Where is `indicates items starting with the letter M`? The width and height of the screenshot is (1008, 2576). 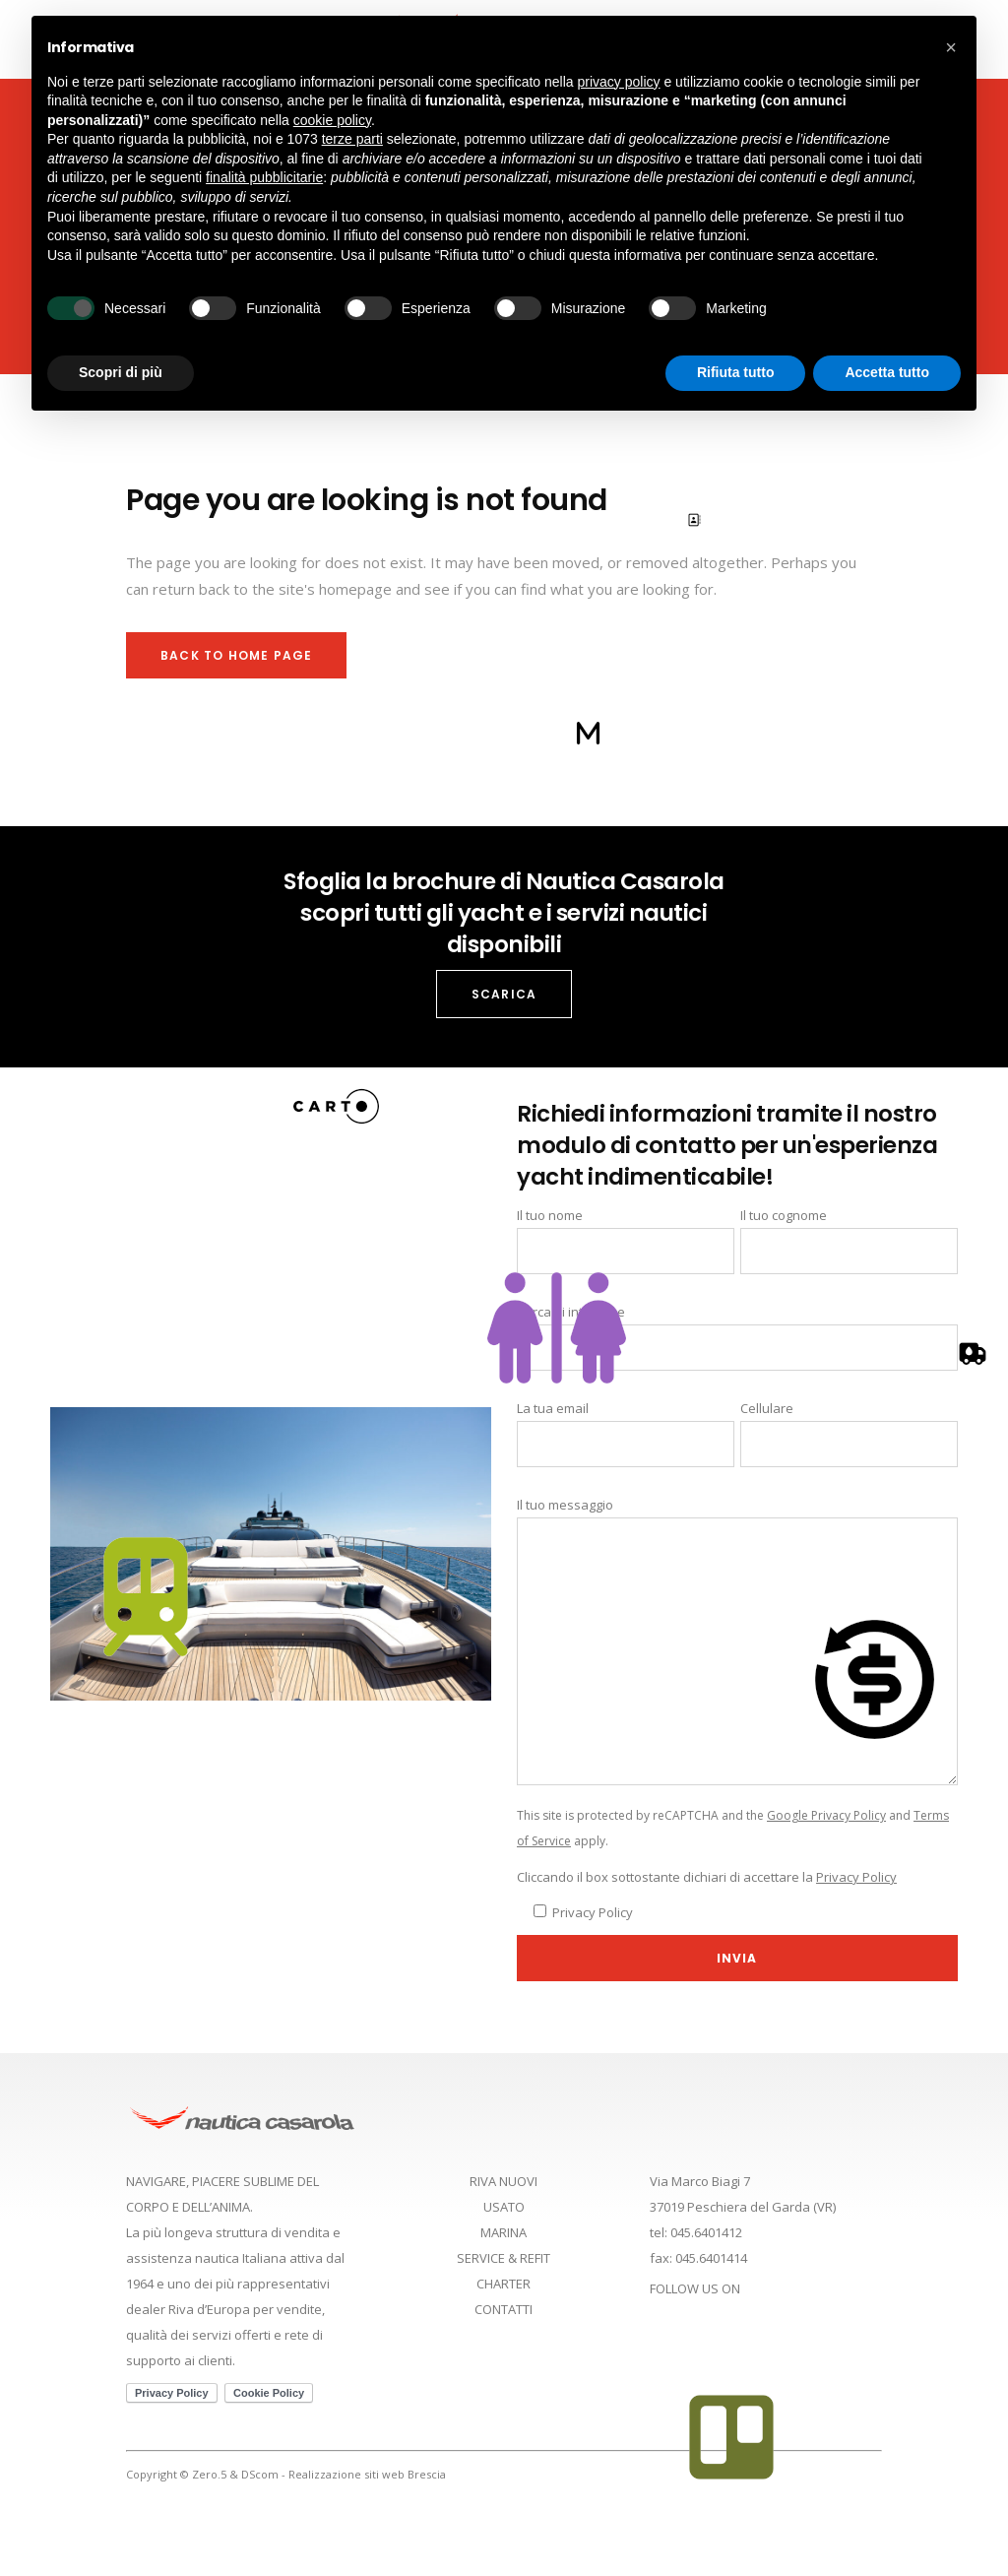 indicates items starting with the letter M is located at coordinates (588, 733).